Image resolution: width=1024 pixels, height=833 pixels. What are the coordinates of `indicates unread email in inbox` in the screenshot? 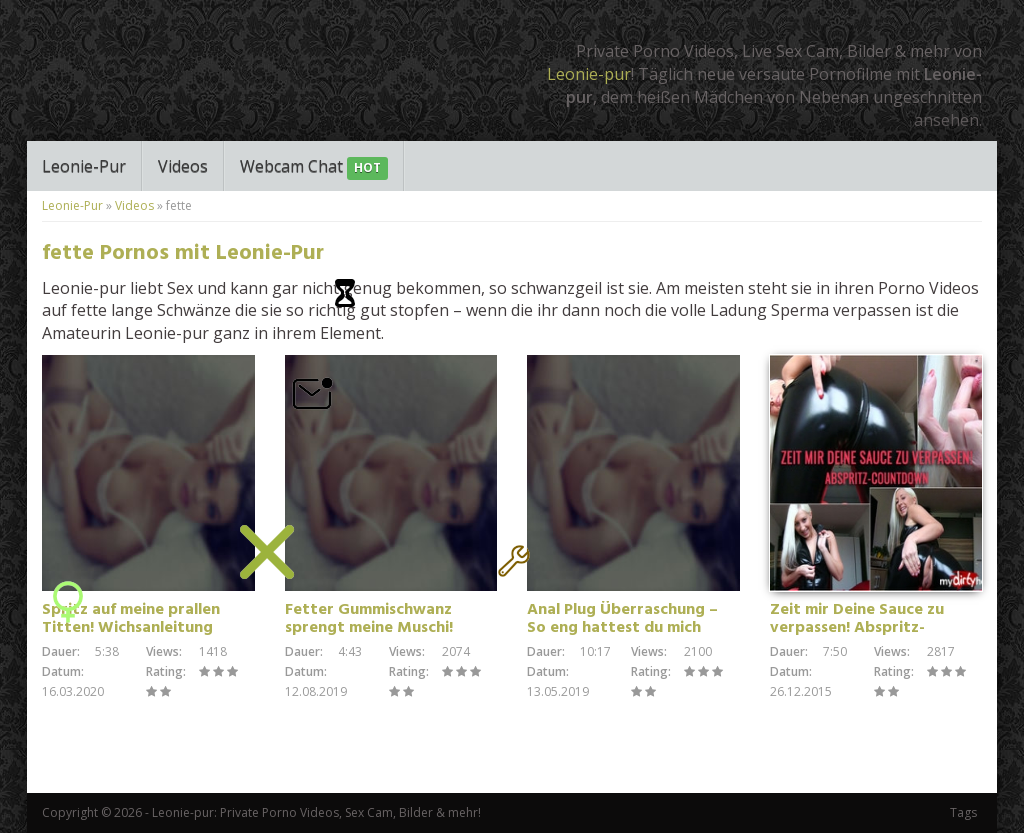 It's located at (312, 394).